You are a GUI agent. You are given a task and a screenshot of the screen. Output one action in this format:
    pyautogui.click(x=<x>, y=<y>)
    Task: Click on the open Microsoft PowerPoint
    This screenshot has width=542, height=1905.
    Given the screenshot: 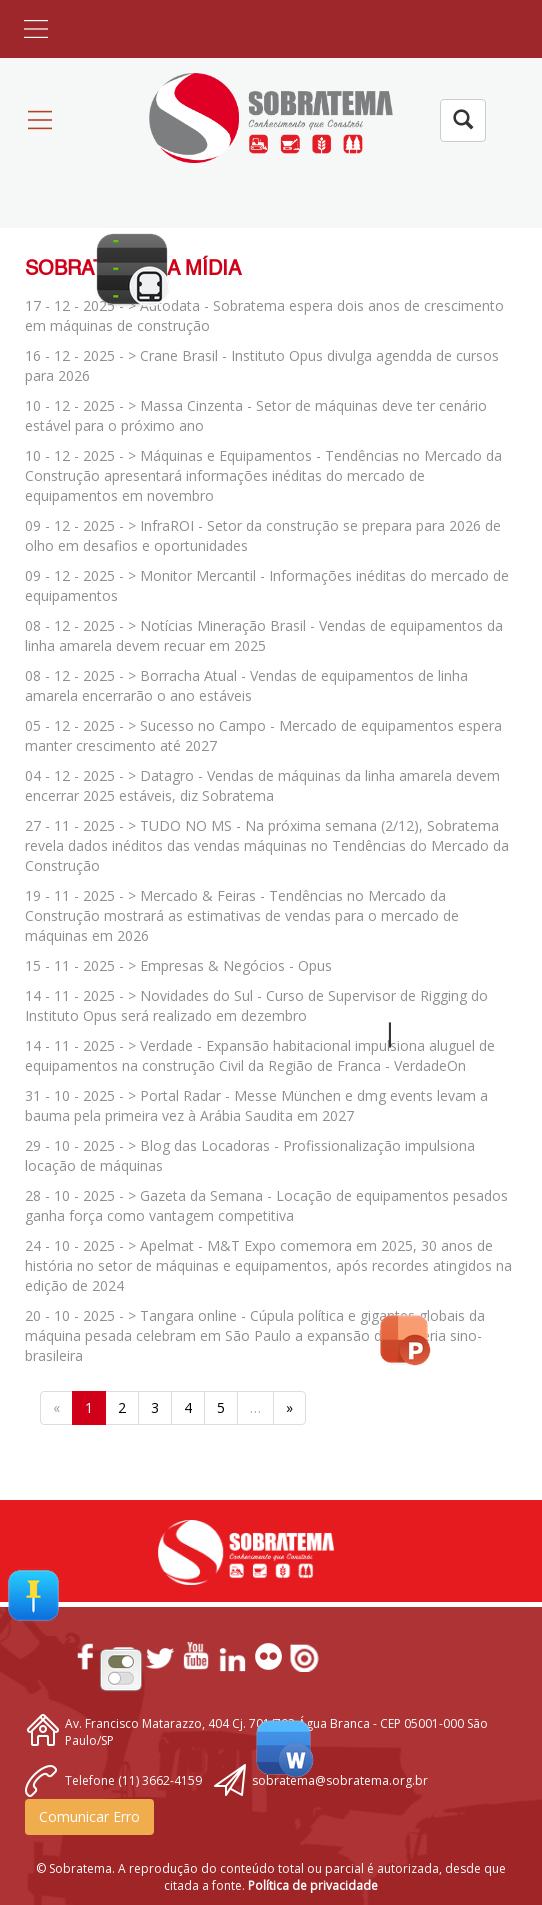 What is the action you would take?
    pyautogui.click(x=404, y=1339)
    